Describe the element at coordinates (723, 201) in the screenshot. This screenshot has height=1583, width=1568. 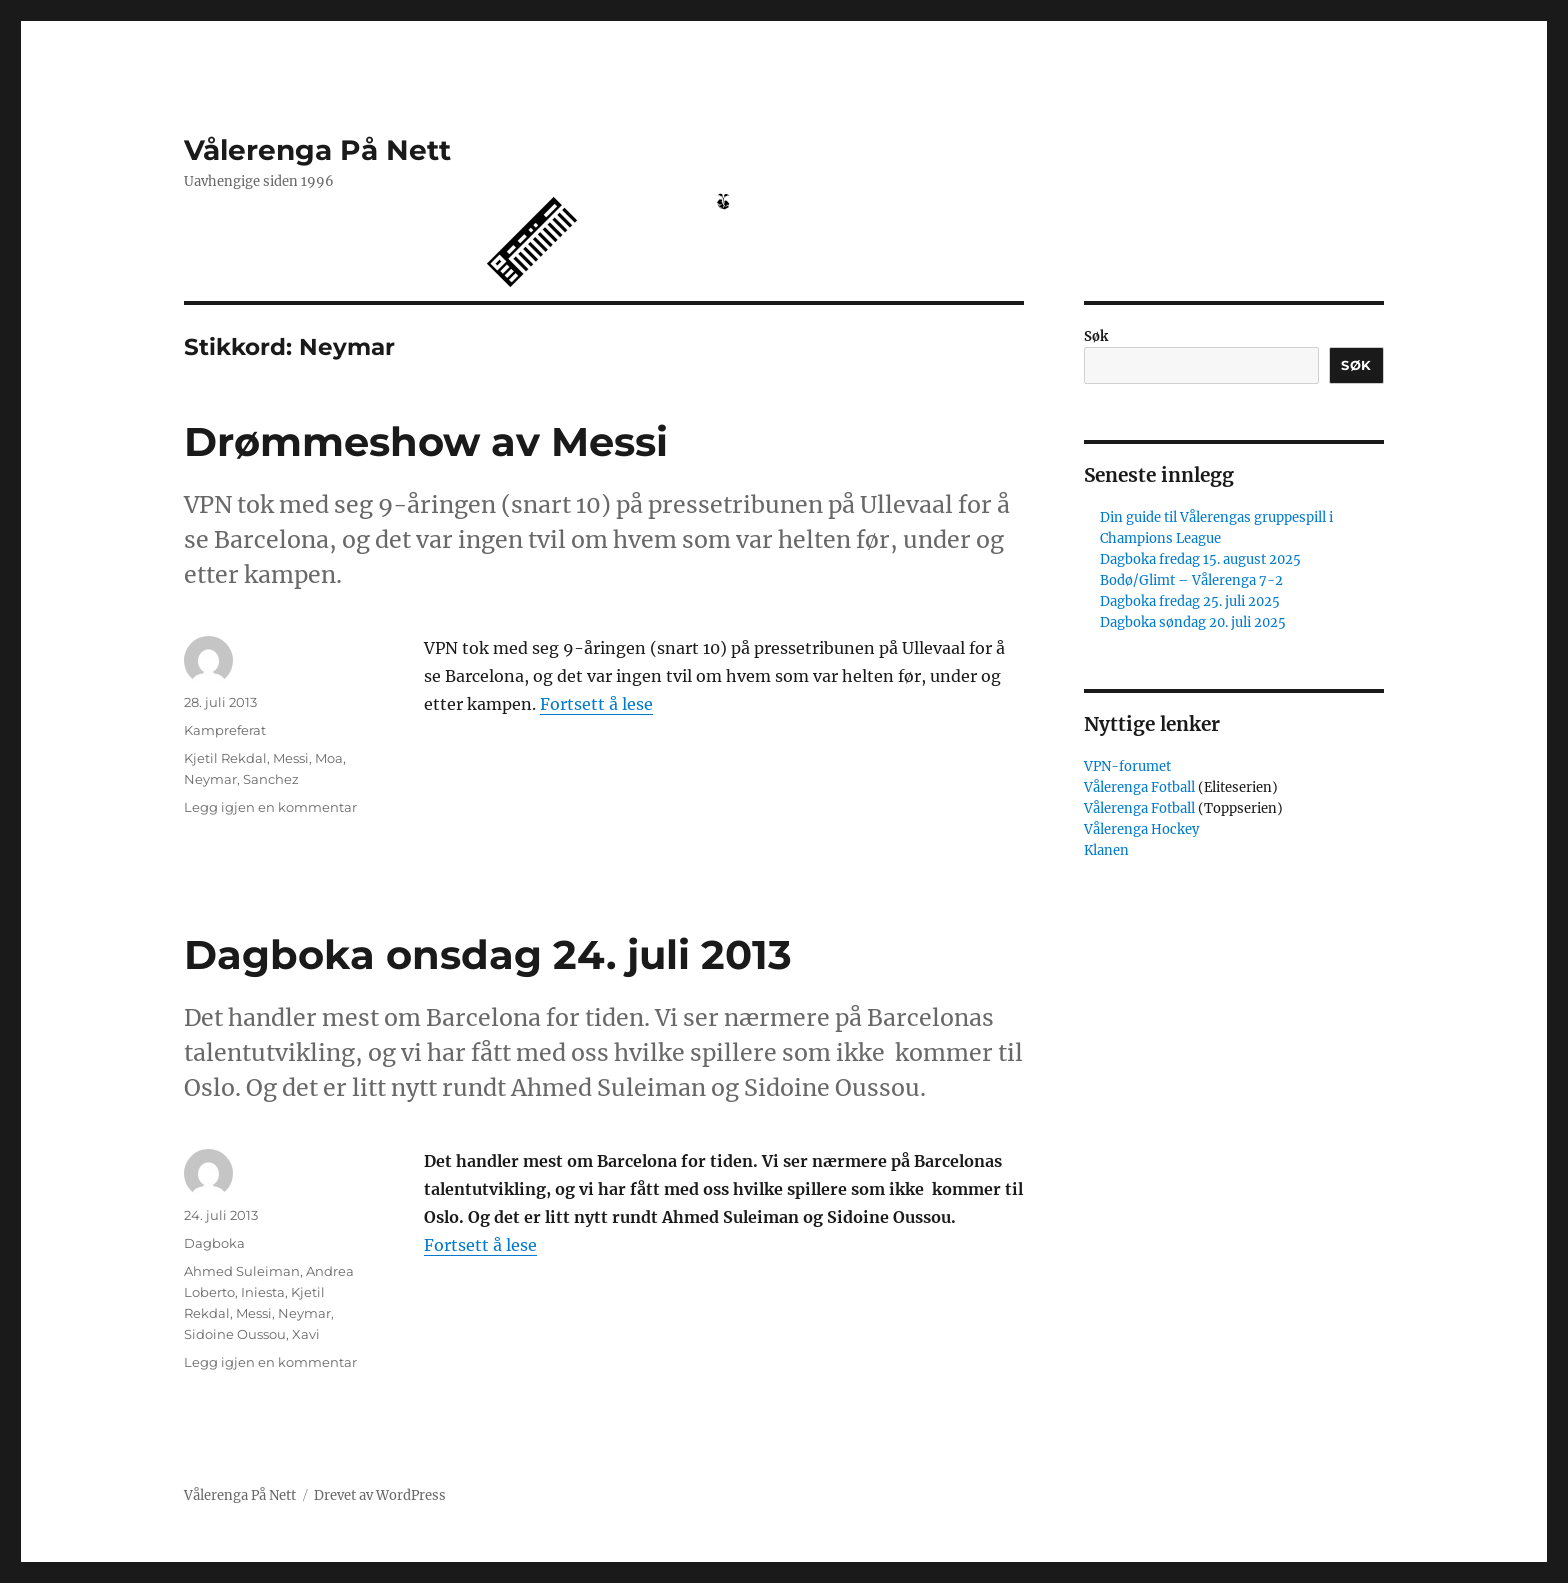
I see `plant a seed or start growing crops` at that location.